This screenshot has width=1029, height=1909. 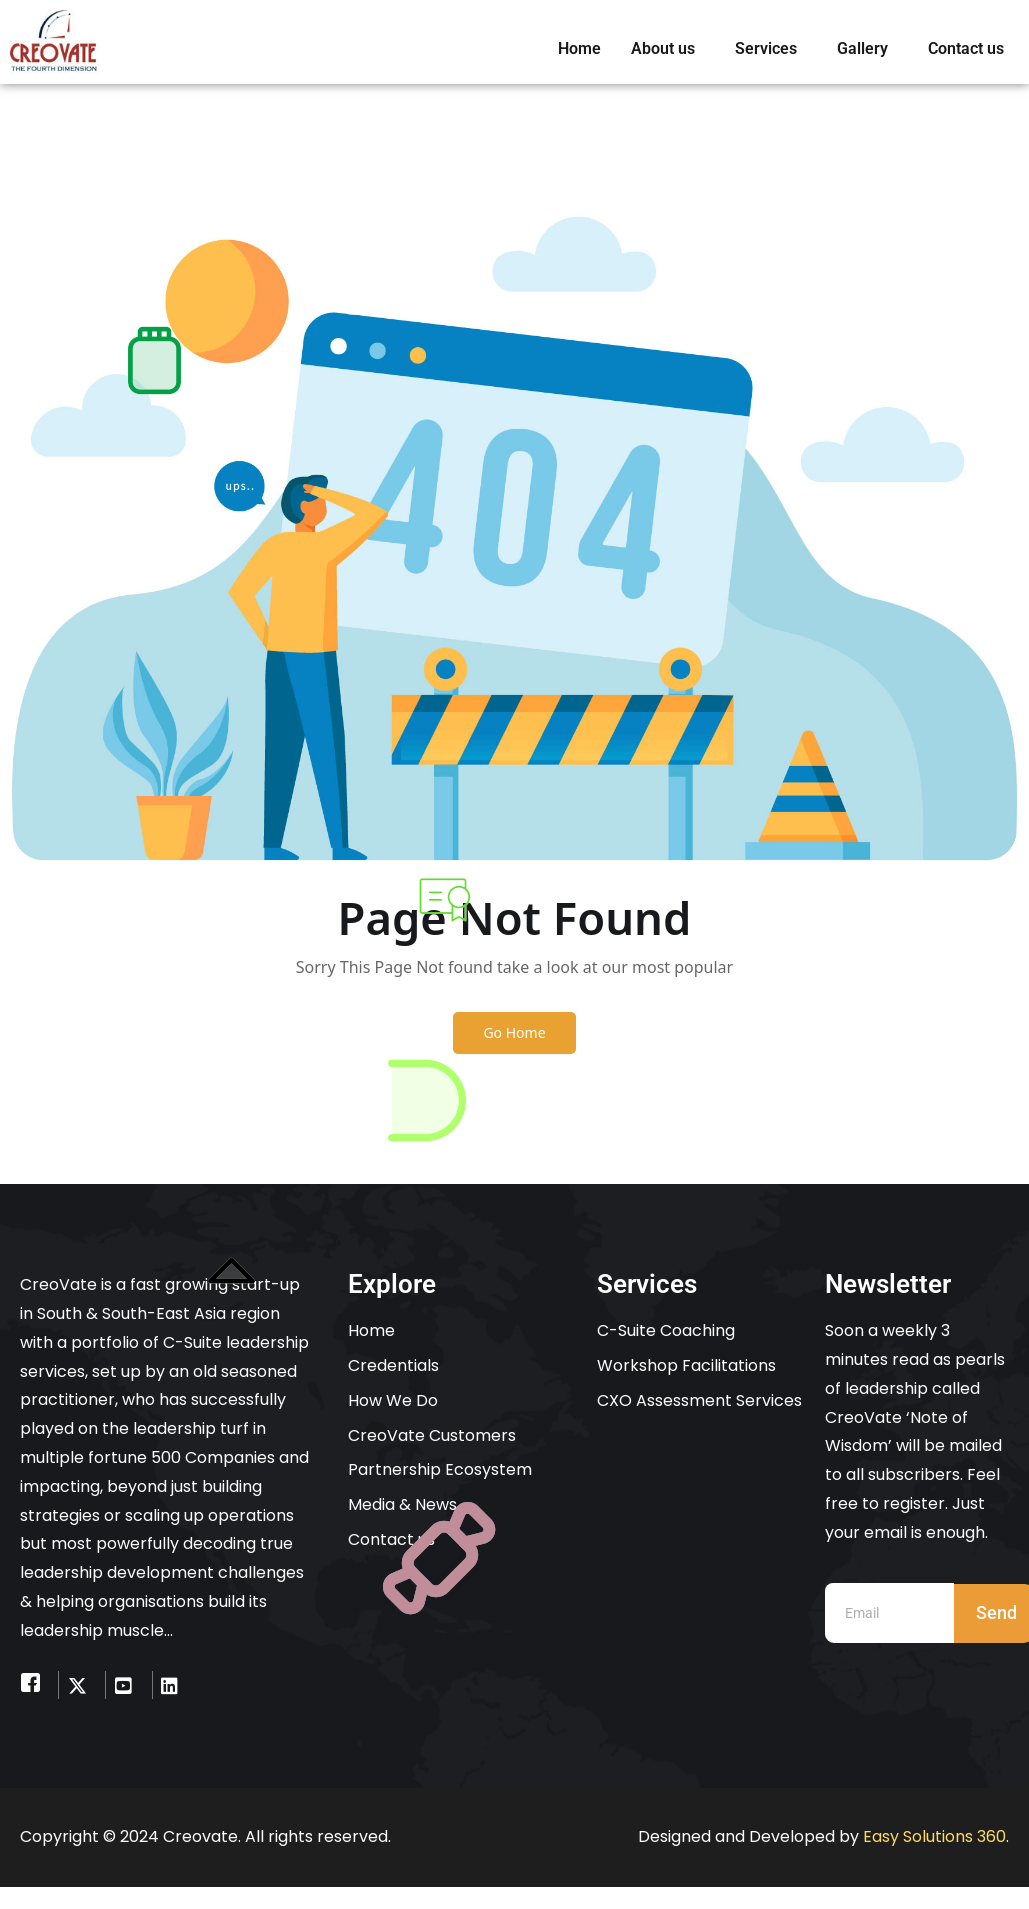 What do you see at coordinates (421, 1100) in the screenshot?
I see `indicates a proper superset relationship in mathematical notation` at bounding box center [421, 1100].